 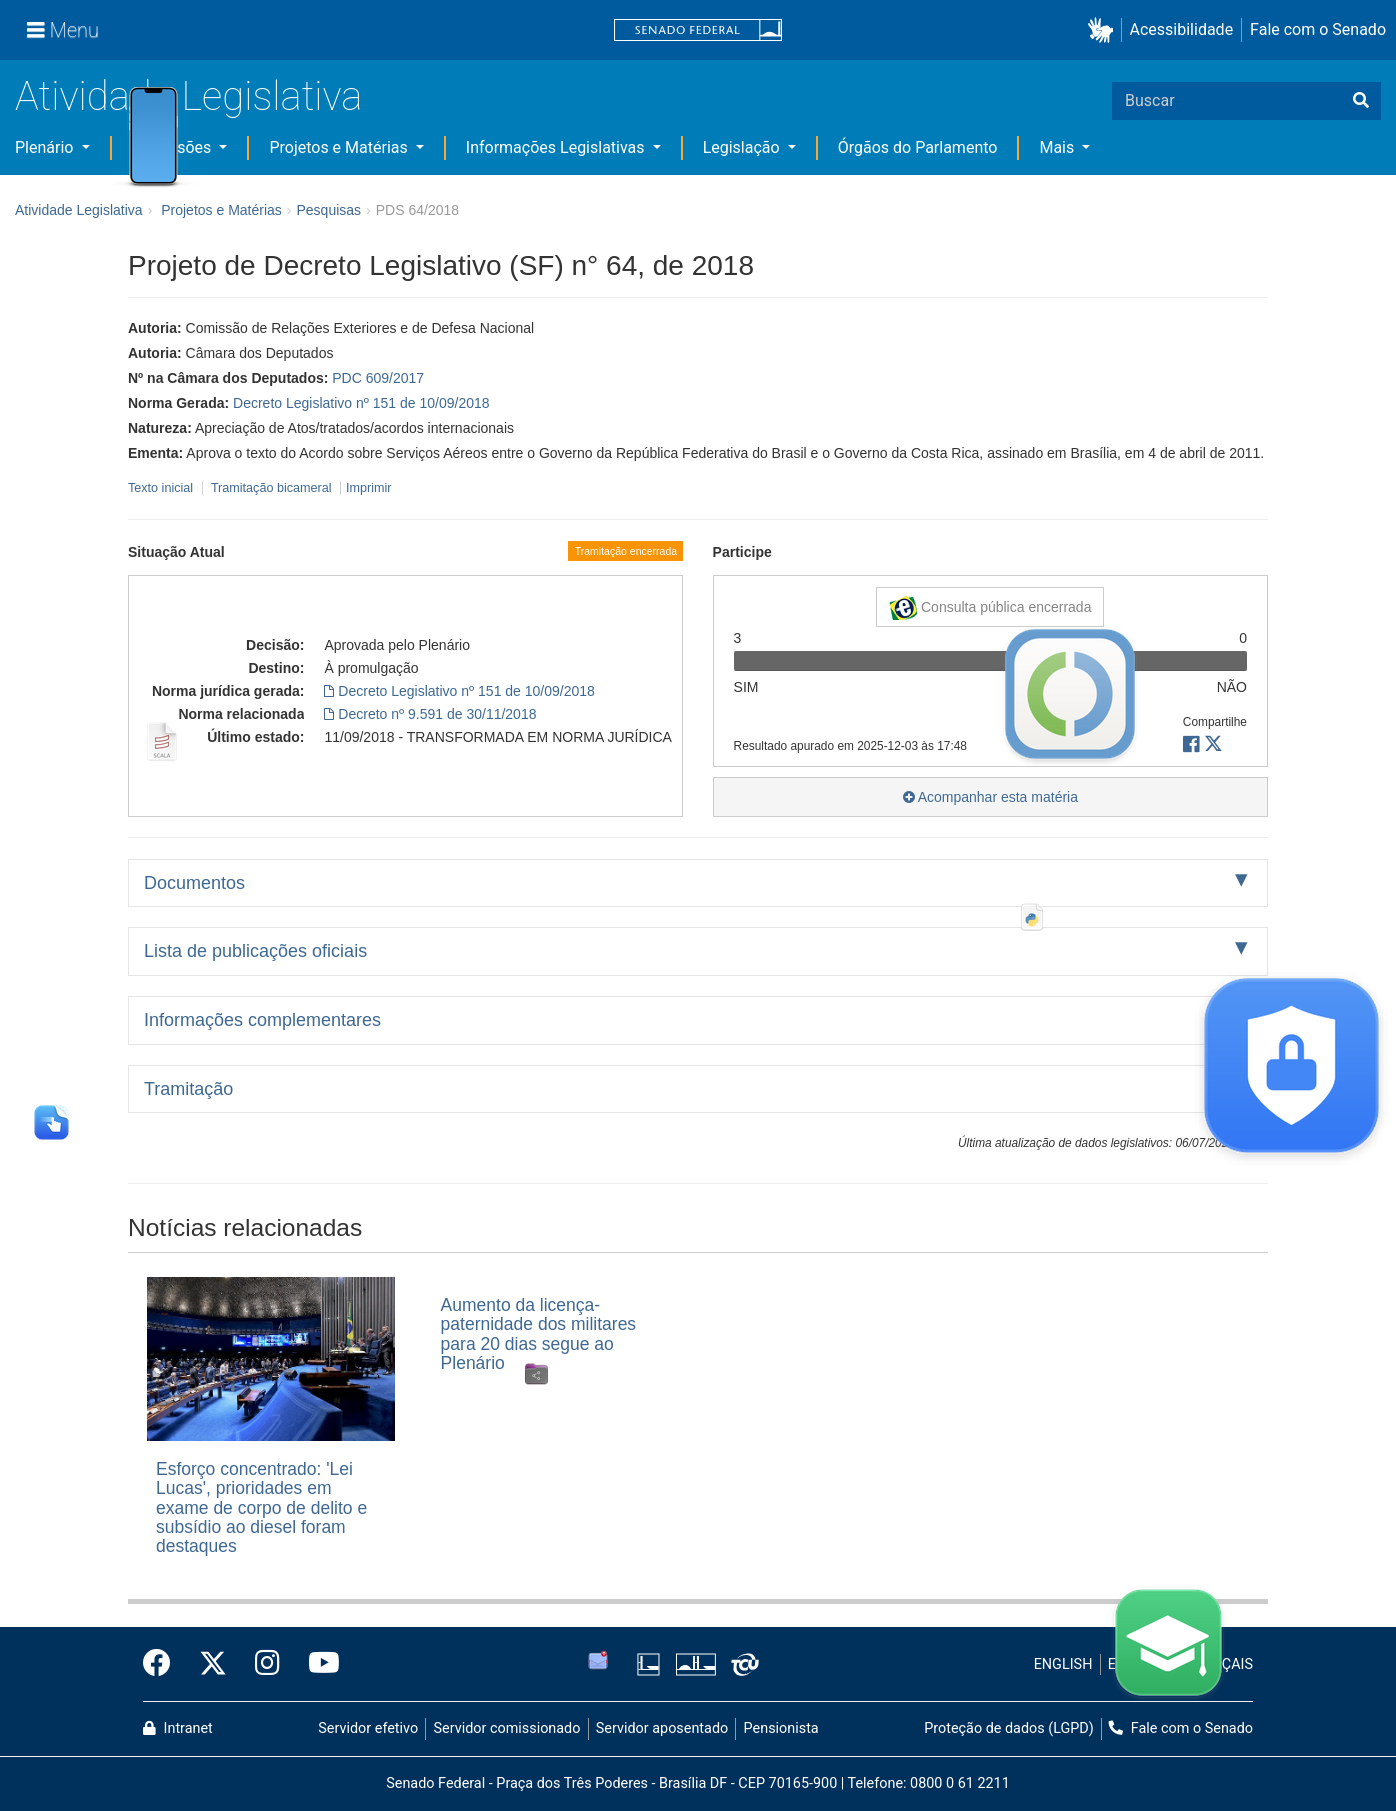 What do you see at coordinates (1032, 917) in the screenshot?
I see `a python 3 script or source file` at bounding box center [1032, 917].